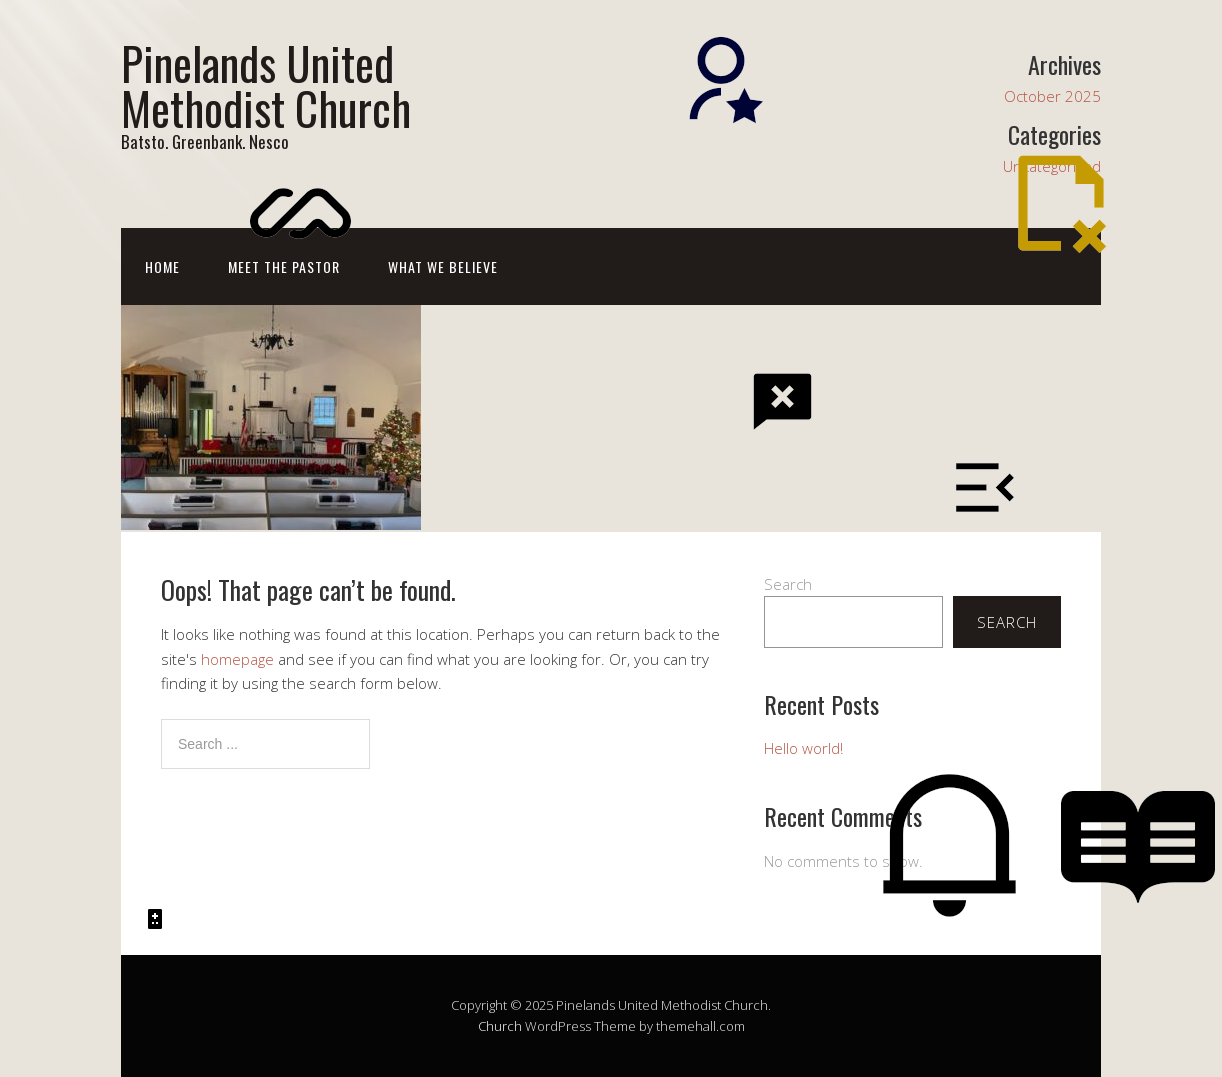 The height and width of the screenshot is (1077, 1222). What do you see at coordinates (155, 919) in the screenshot?
I see `access remote control functionality` at bounding box center [155, 919].